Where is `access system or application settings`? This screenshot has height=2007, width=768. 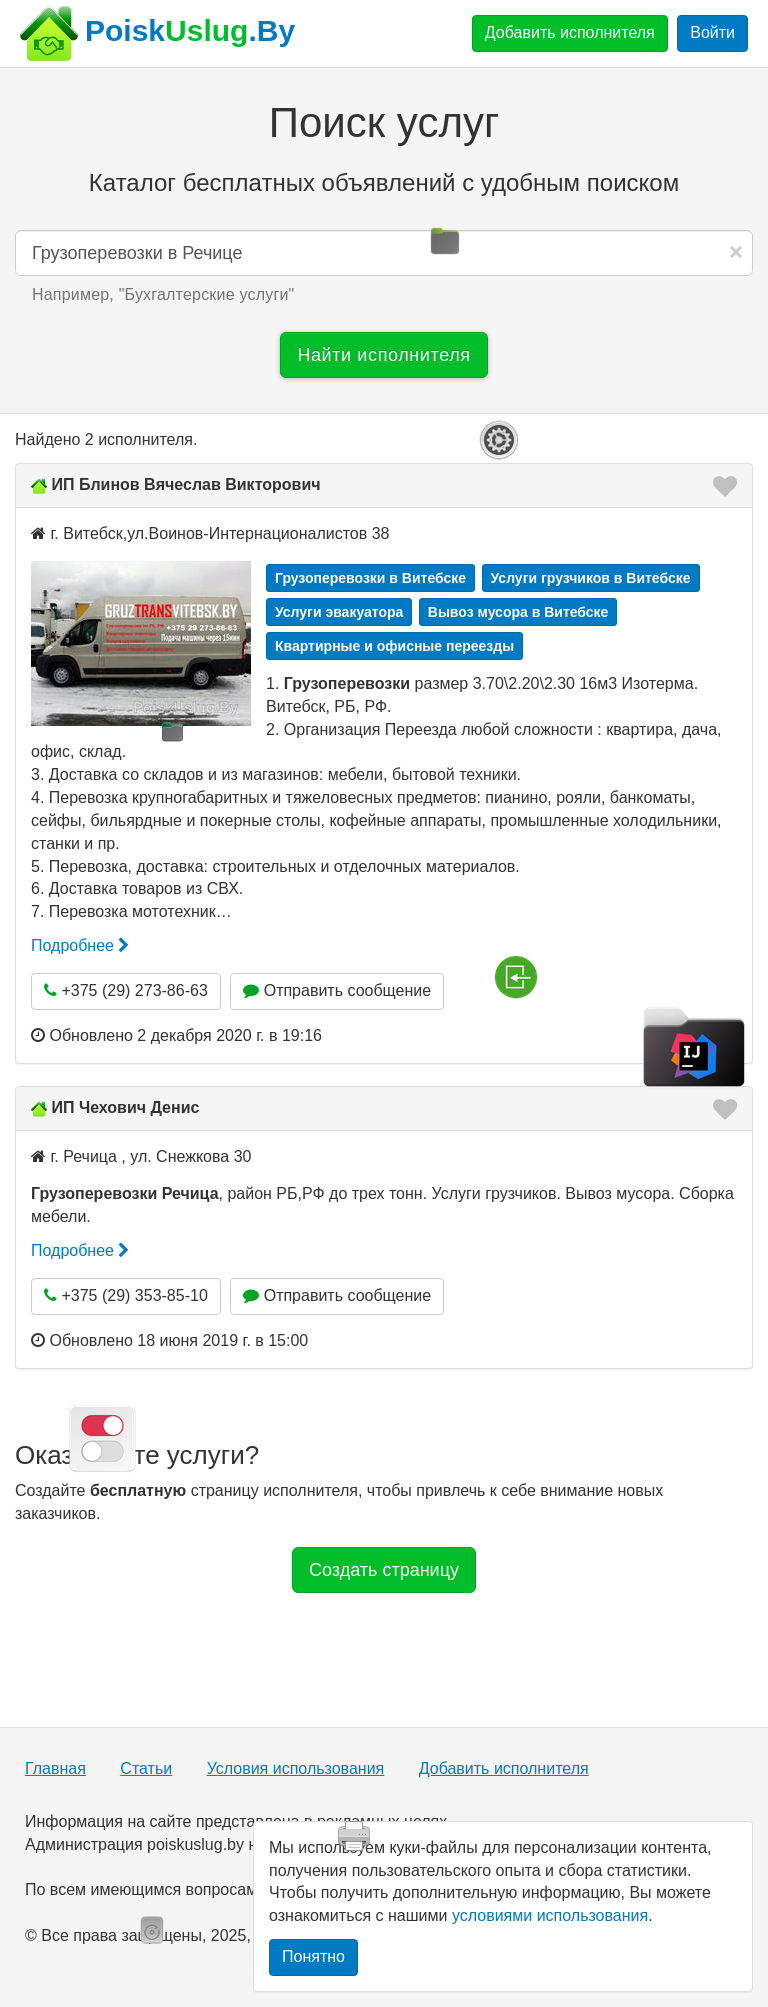
access system or application settings is located at coordinates (499, 440).